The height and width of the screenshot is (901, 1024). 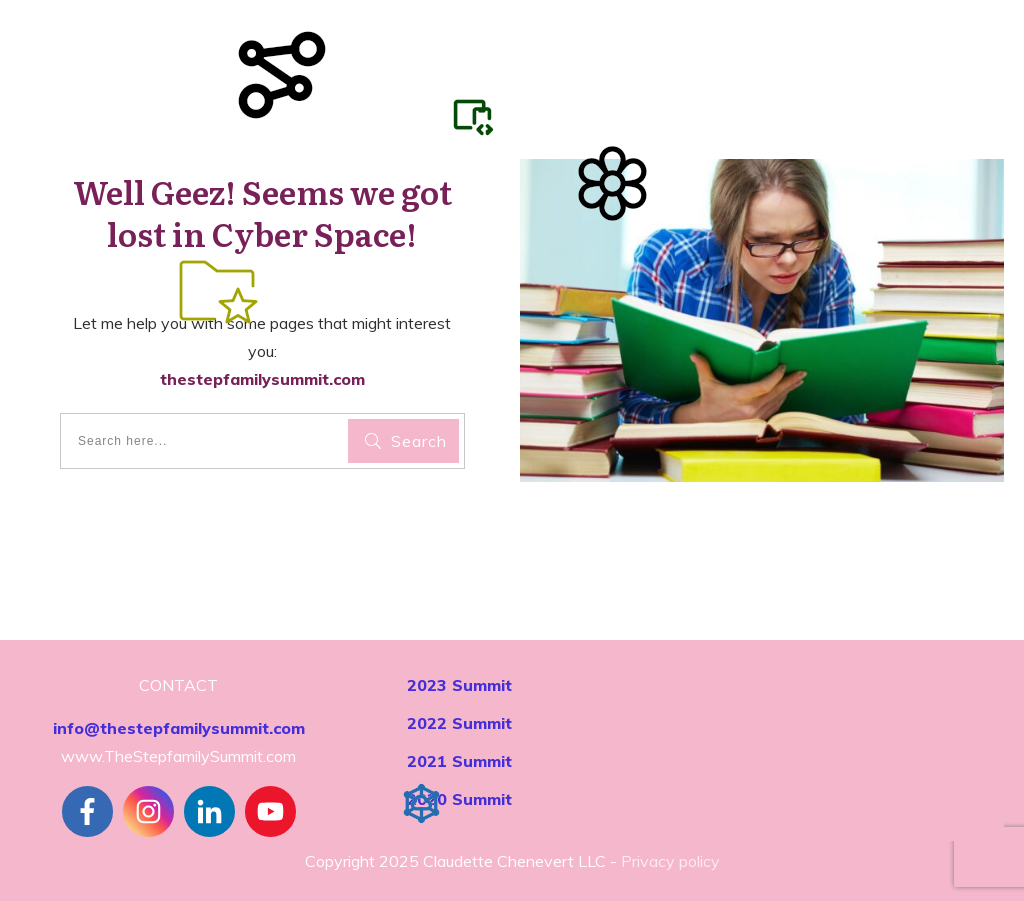 What do you see at coordinates (421, 803) in the screenshot?
I see `storj decentralized cloud storage logo` at bounding box center [421, 803].